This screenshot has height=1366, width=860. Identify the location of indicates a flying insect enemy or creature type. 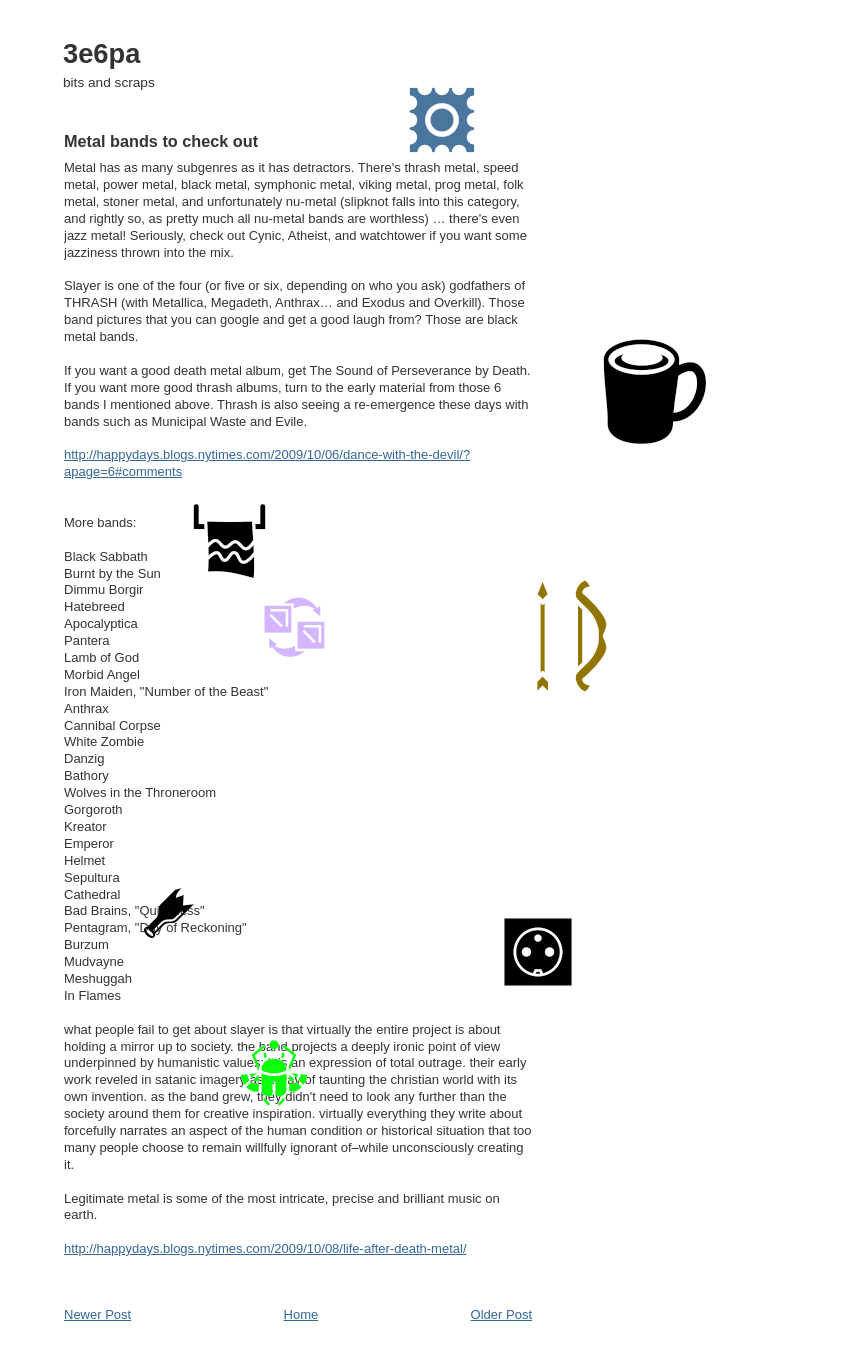
(274, 1073).